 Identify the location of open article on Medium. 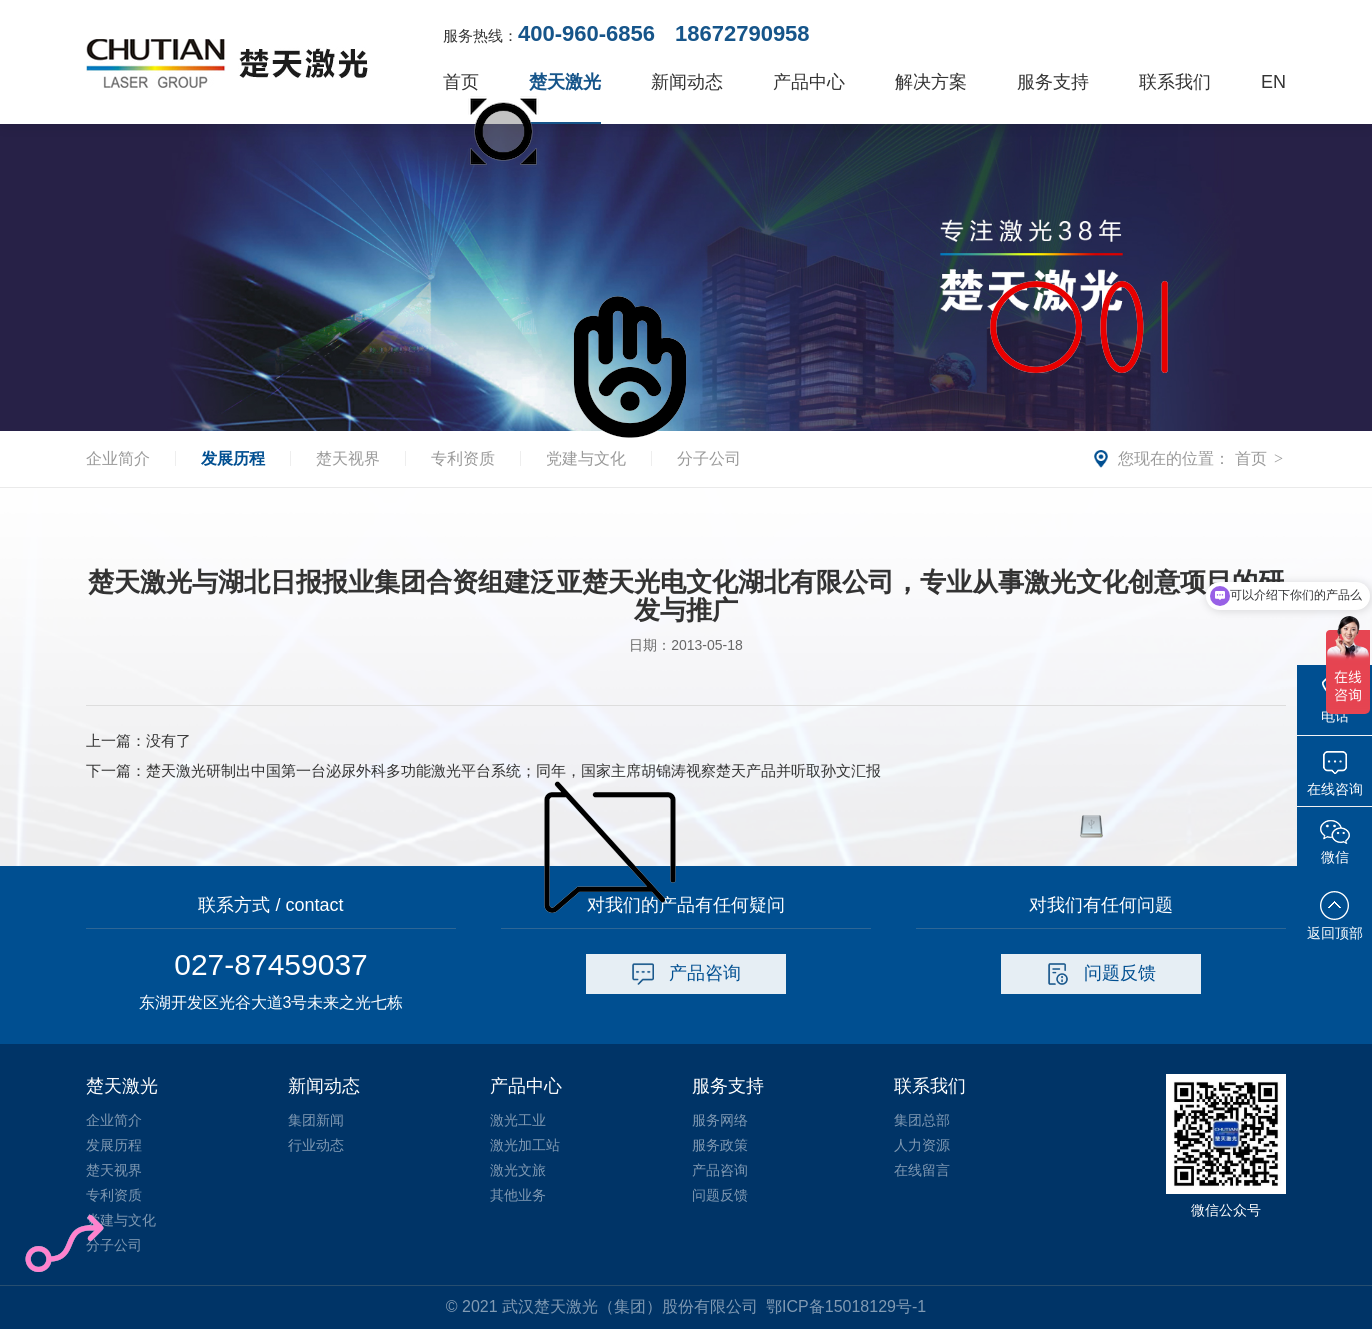
(1079, 327).